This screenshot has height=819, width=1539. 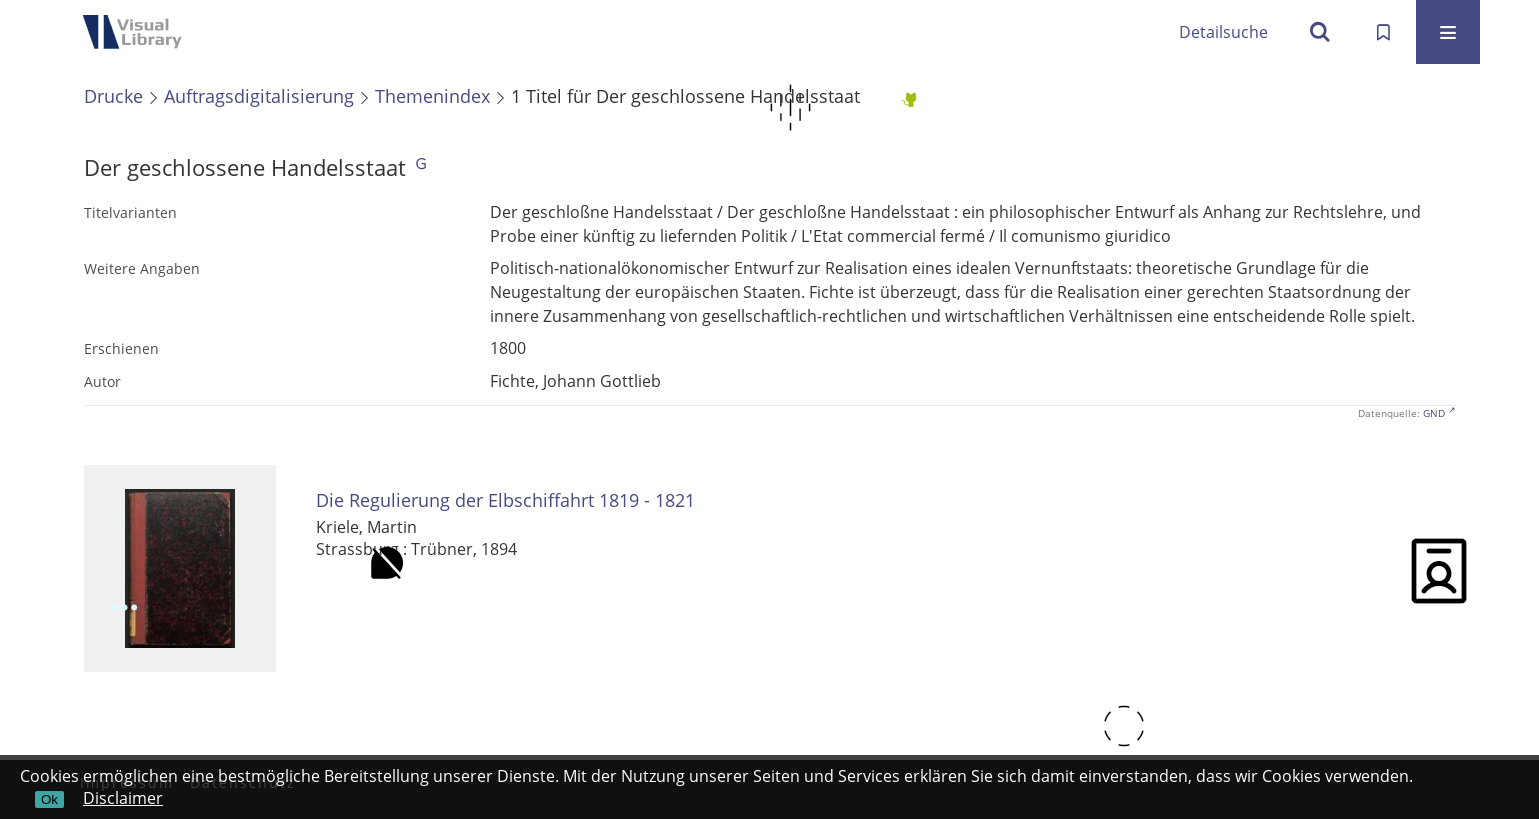 What do you see at coordinates (790, 107) in the screenshot?
I see `open google podcasts` at bounding box center [790, 107].